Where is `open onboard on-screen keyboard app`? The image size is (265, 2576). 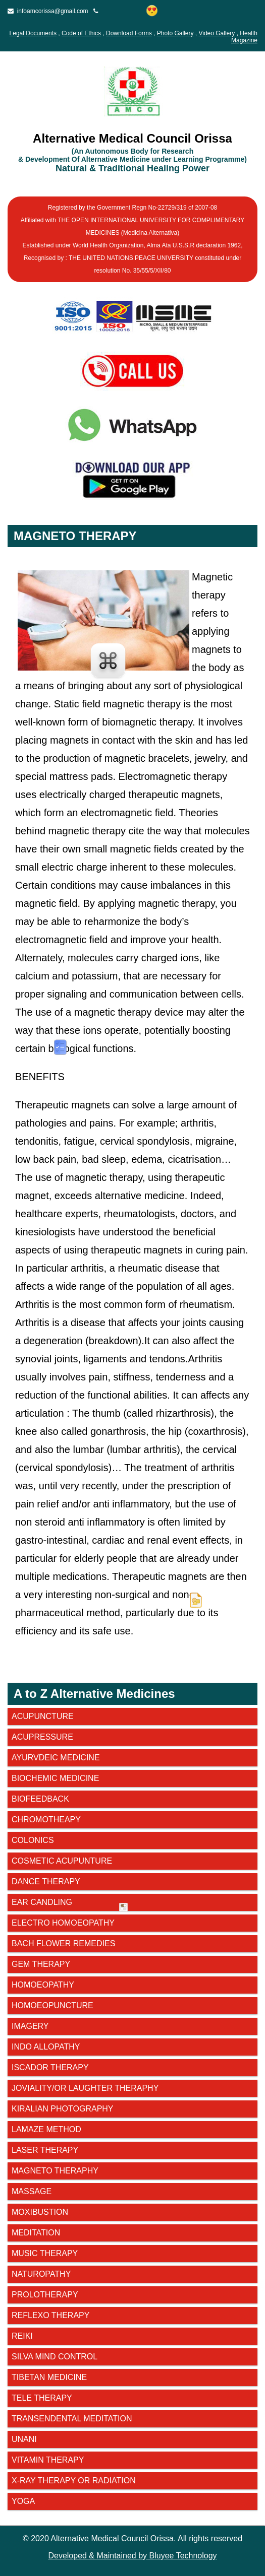
open onboard on-screen keyboard app is located at coordinates (108, 660).